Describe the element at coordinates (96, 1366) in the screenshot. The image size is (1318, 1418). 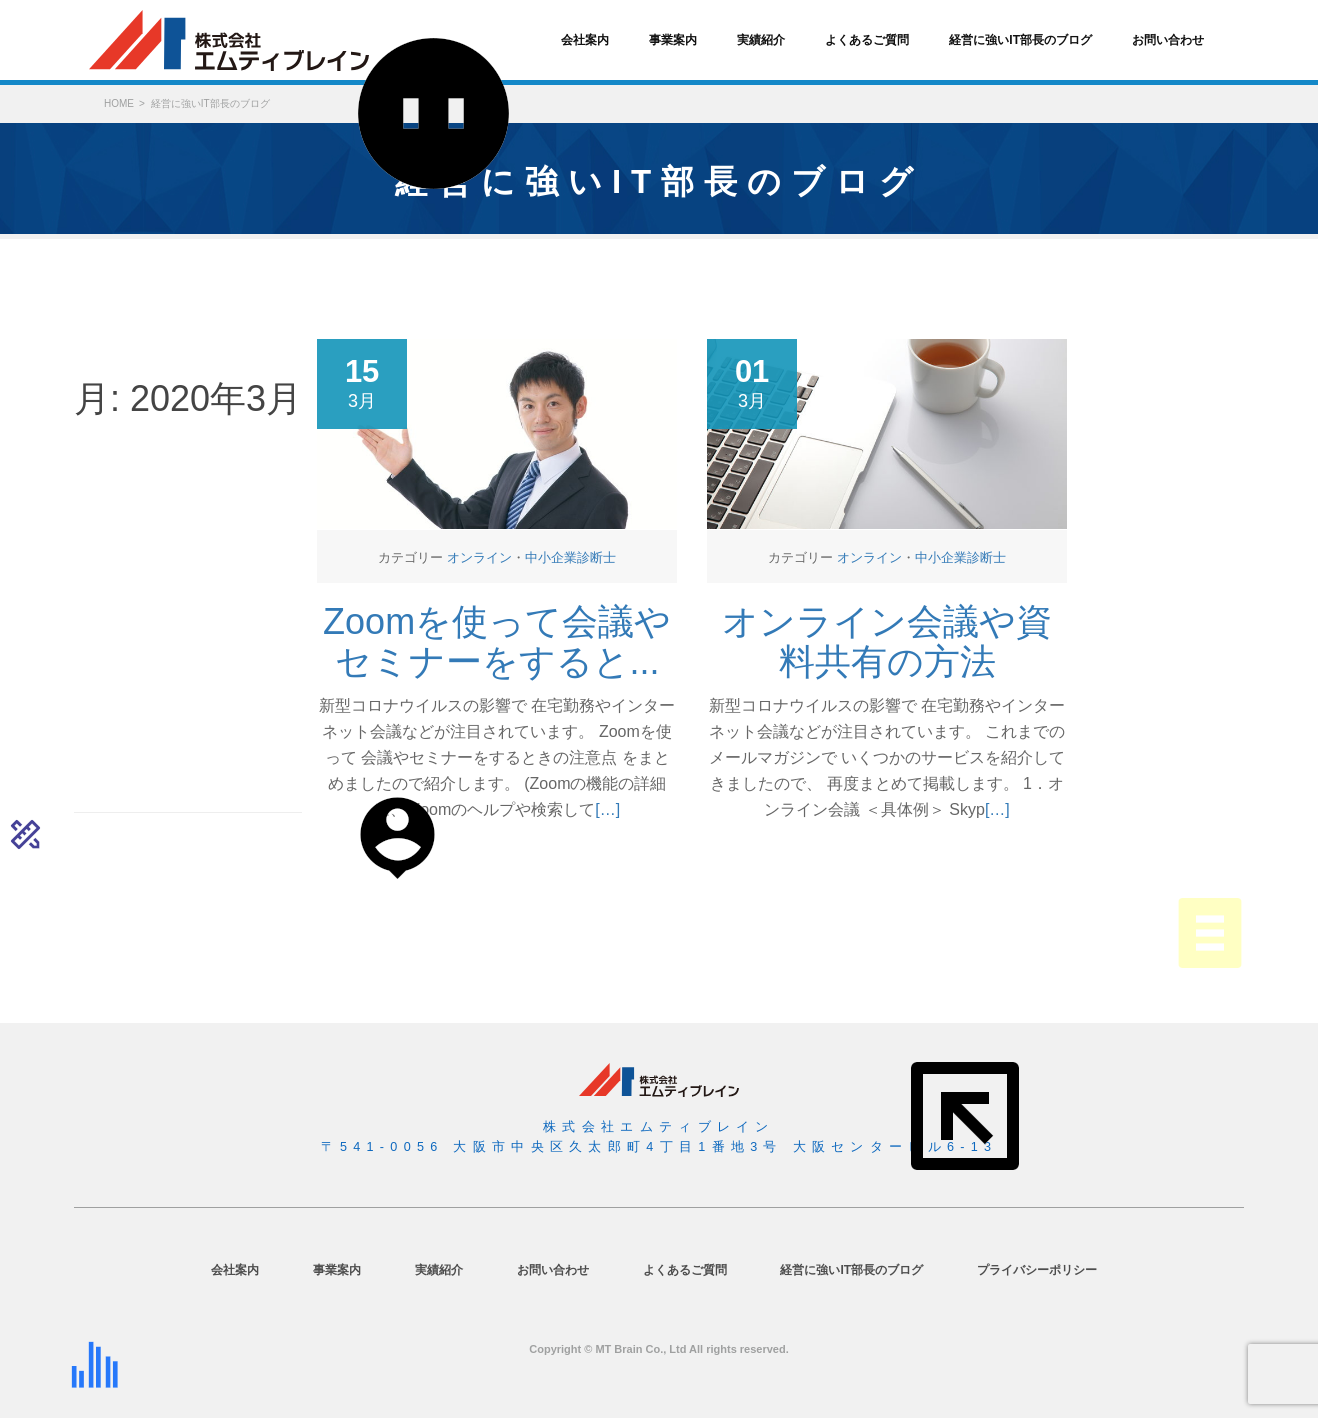
I see `view grouped bar chart data` at that location.